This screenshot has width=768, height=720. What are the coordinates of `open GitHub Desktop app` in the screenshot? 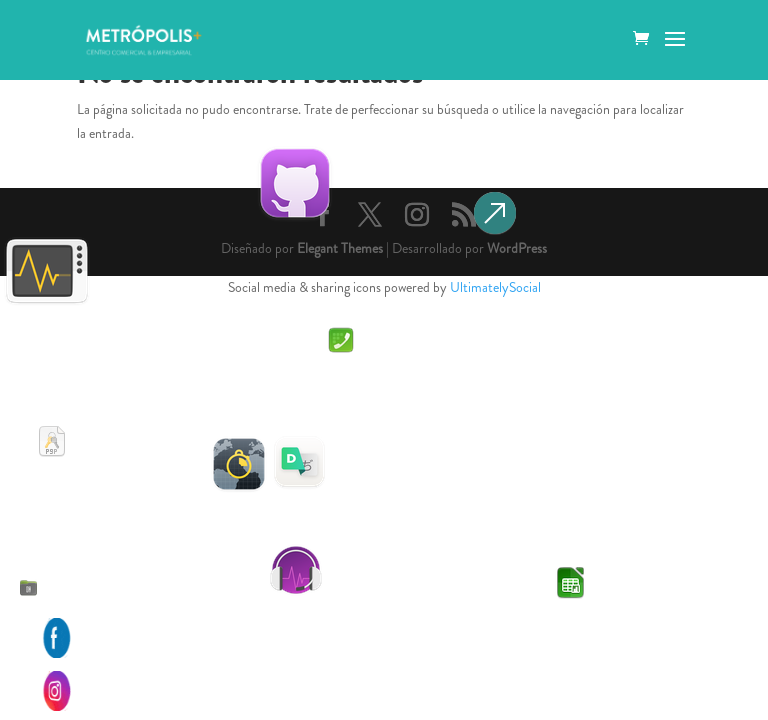 It's located at (295, 183).